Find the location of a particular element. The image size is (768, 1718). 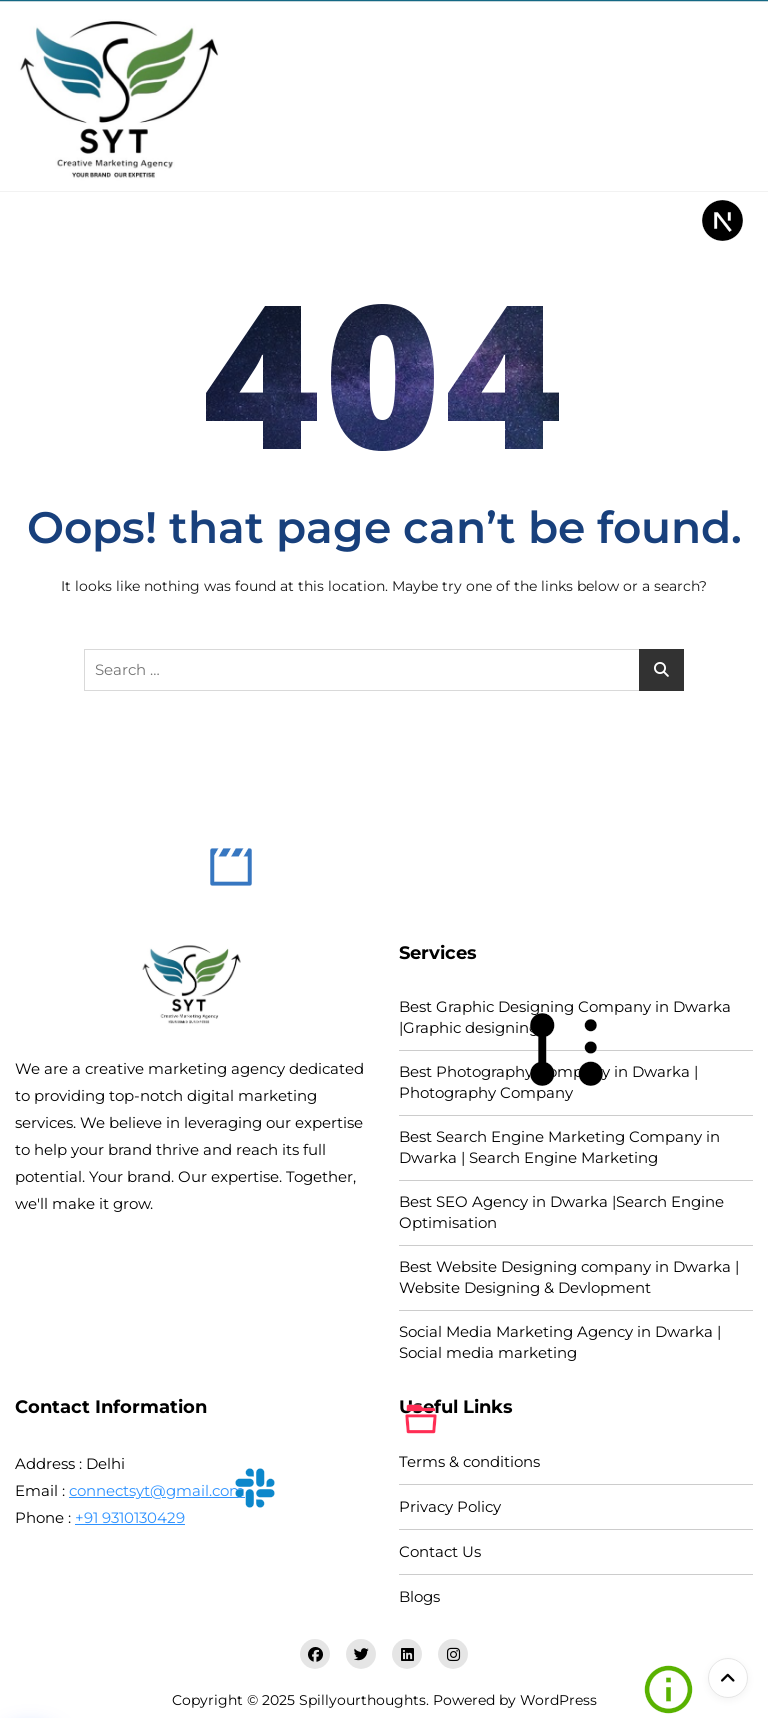

indicates a draft pull request in a git repository is located at coordinates (566, 1049).